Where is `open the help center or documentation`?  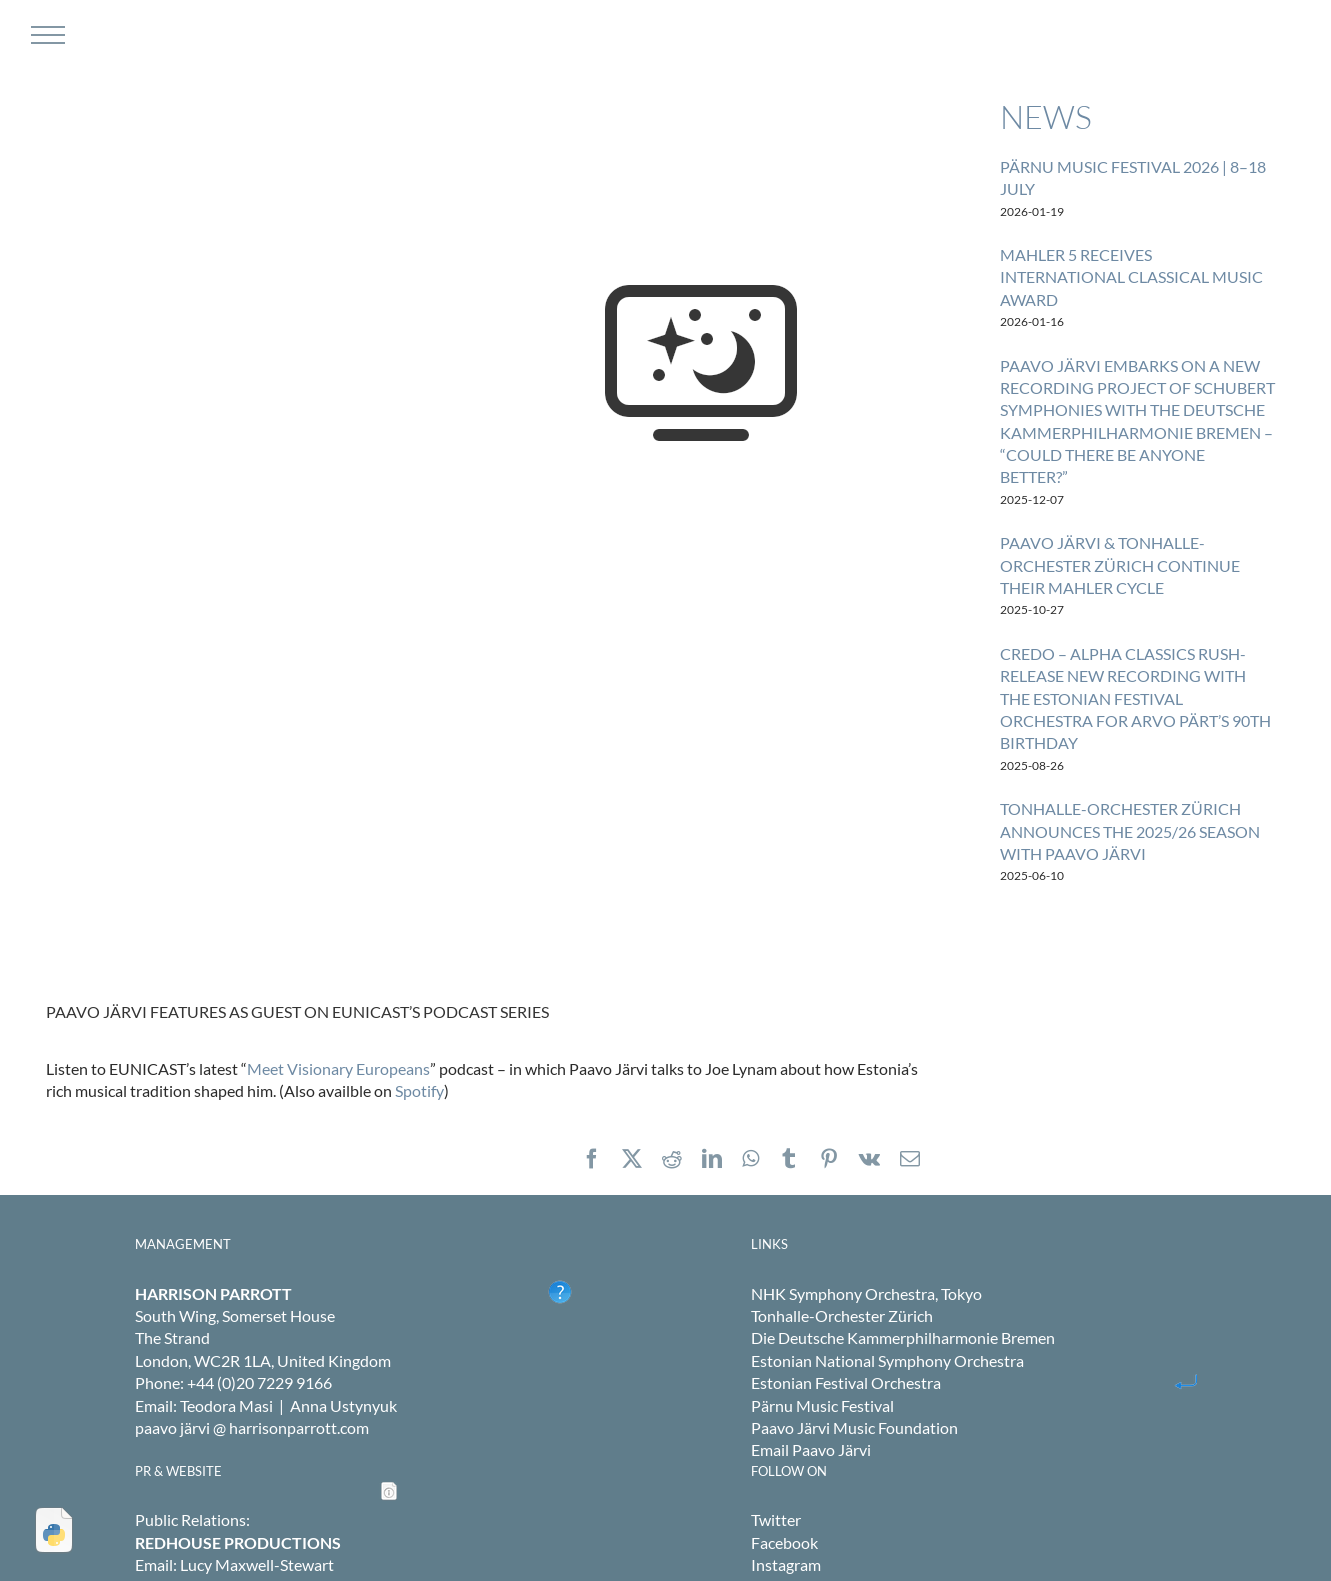 open the help center or documentation is located at coordinates (560, 1292).